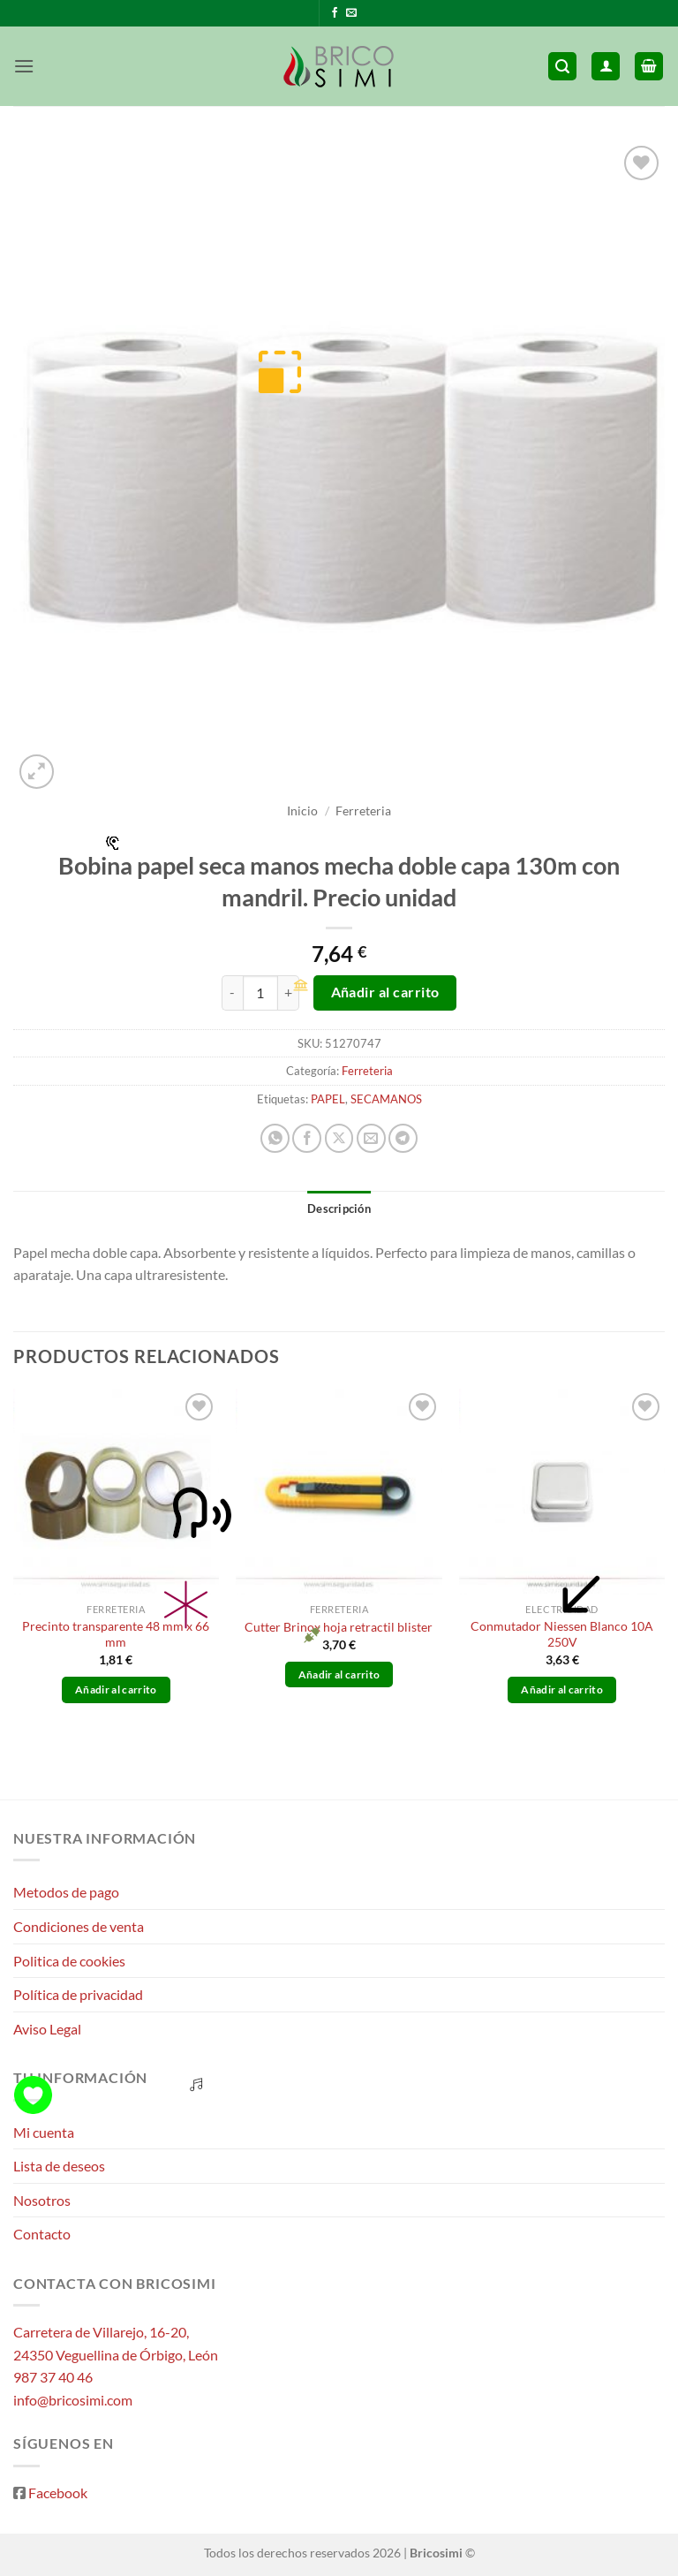 The width and height of the screenshot is (678, 2576). Describe the element at coordinates (202, 1514) in the screenshot. I see `activate text-to-speech or voice output` at that location.